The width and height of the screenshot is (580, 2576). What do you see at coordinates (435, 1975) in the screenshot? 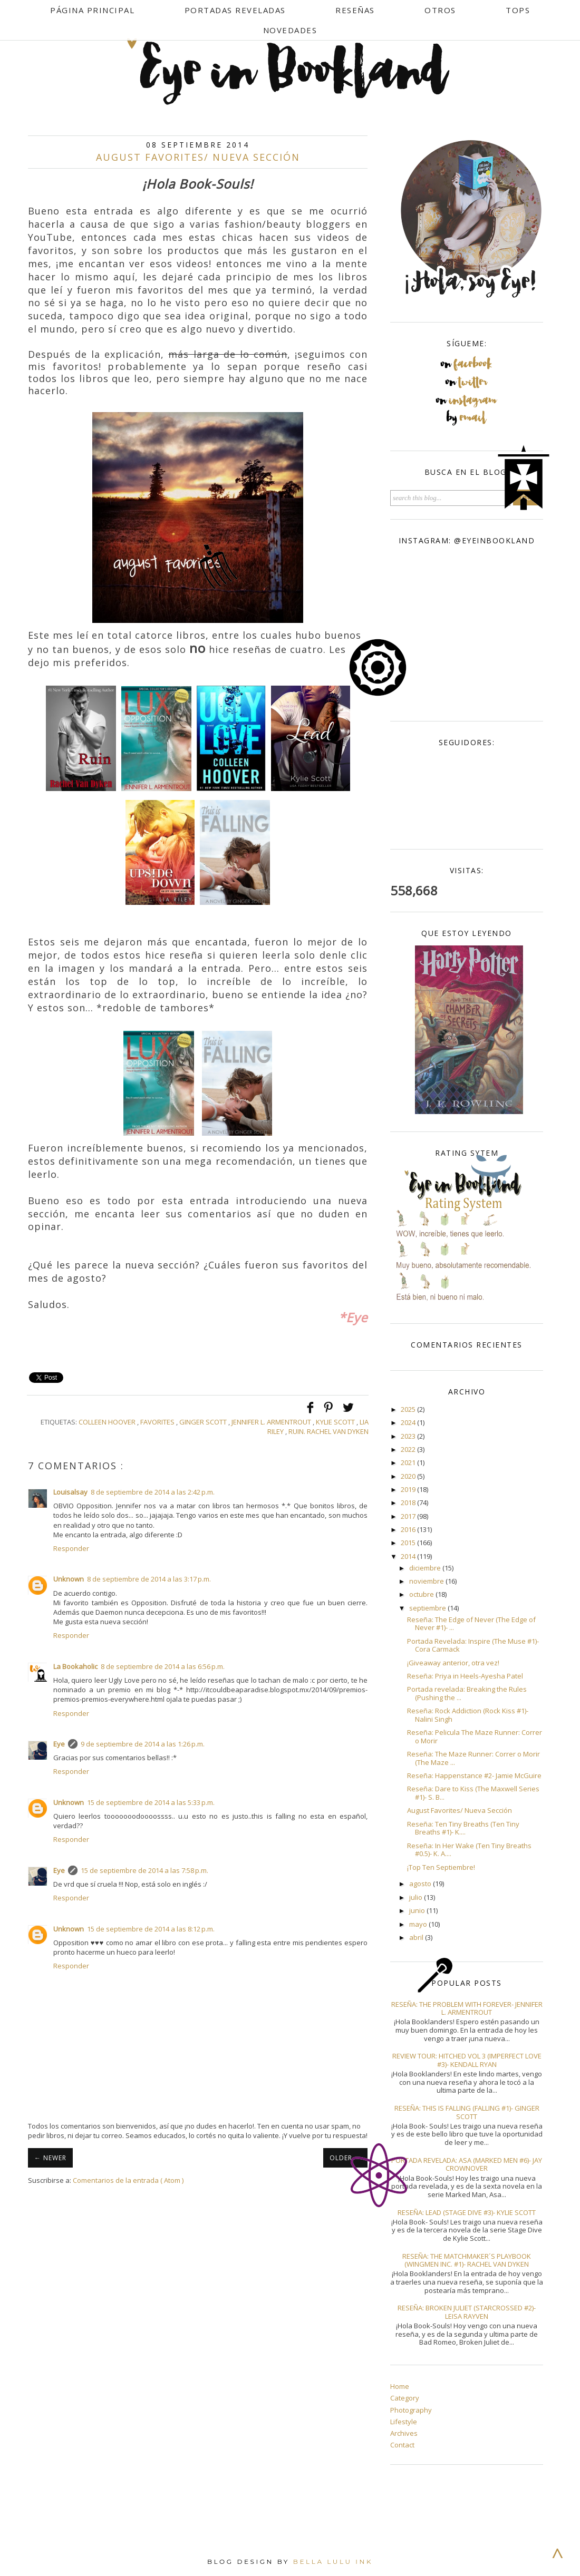
I see `dental examination tool icon` at bounding box center [435, 1975].